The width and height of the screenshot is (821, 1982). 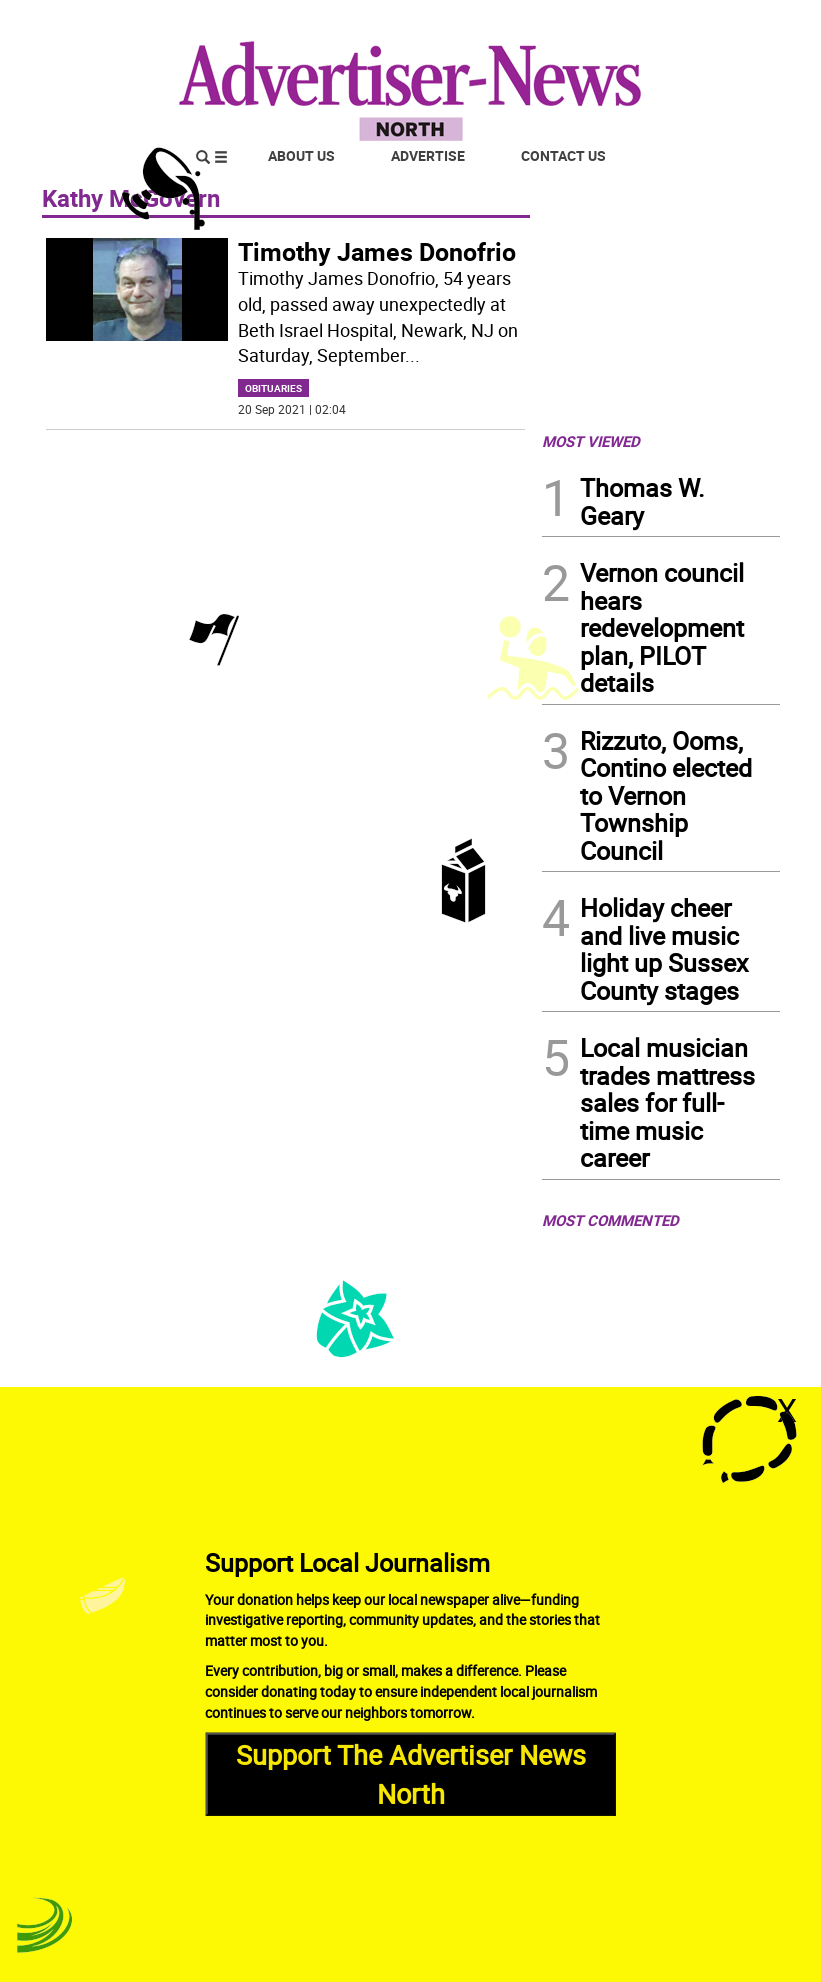 What do you see at coordinates (44, 1925) in the screenshot?
I see `indicates a wind or air-based attack ability` at bounding box center [44, 1925].